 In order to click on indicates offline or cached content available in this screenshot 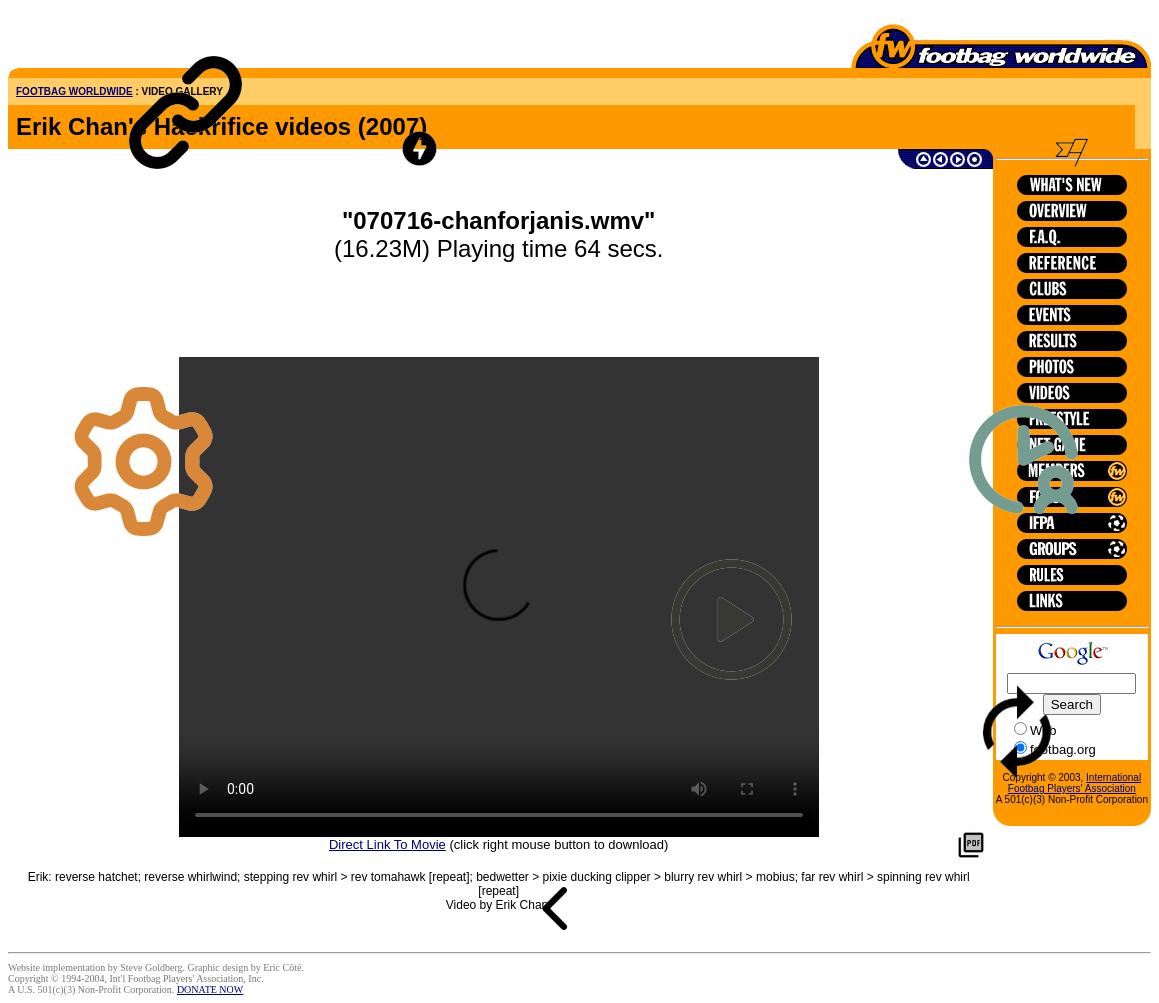, I will do `click(419, 148)`.